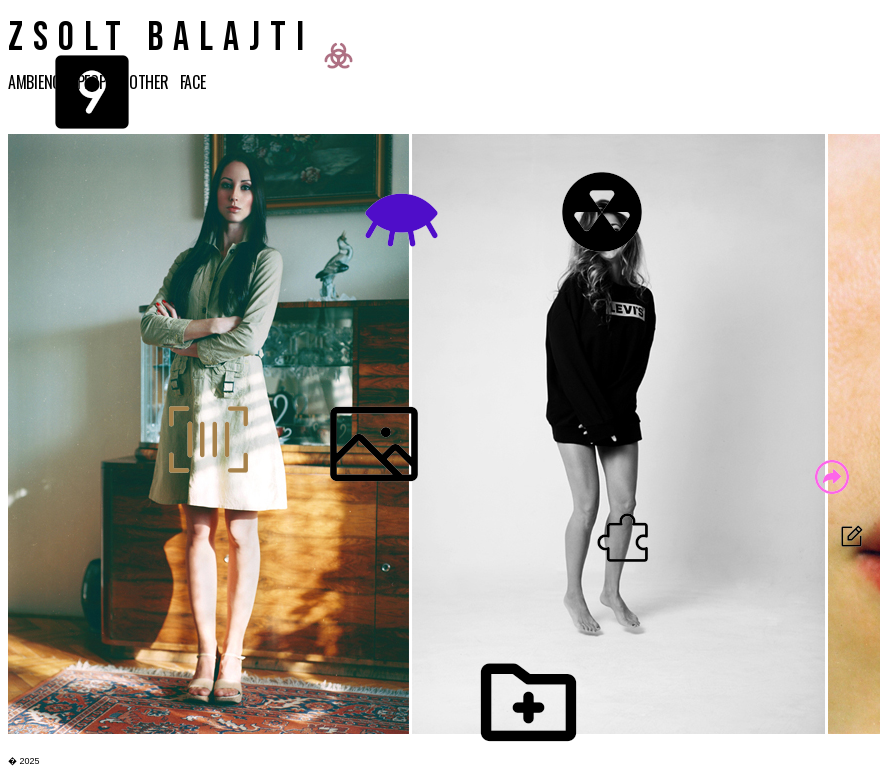  What do you see at coordinates (625, 539) in the screenshot?
I see `access plugins or extensions` at bounding box center [625, 539].